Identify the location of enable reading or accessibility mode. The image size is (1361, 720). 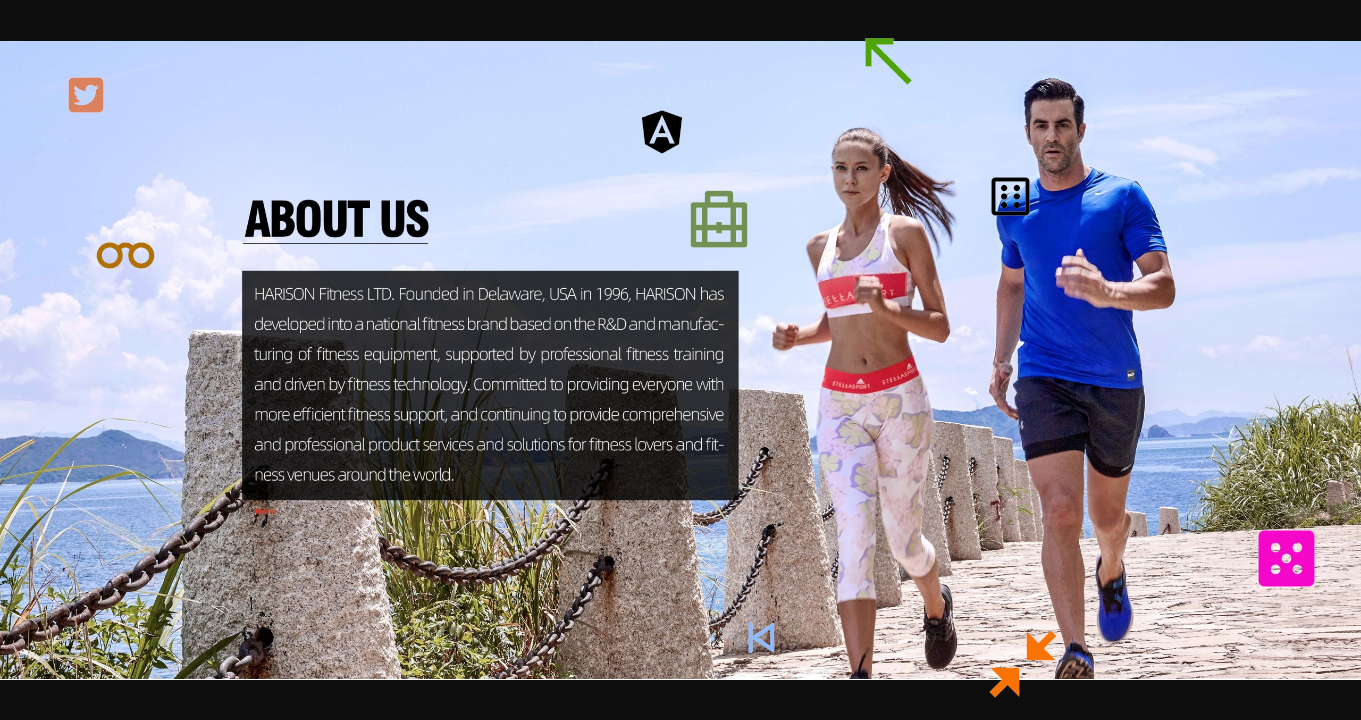
(125, 255).